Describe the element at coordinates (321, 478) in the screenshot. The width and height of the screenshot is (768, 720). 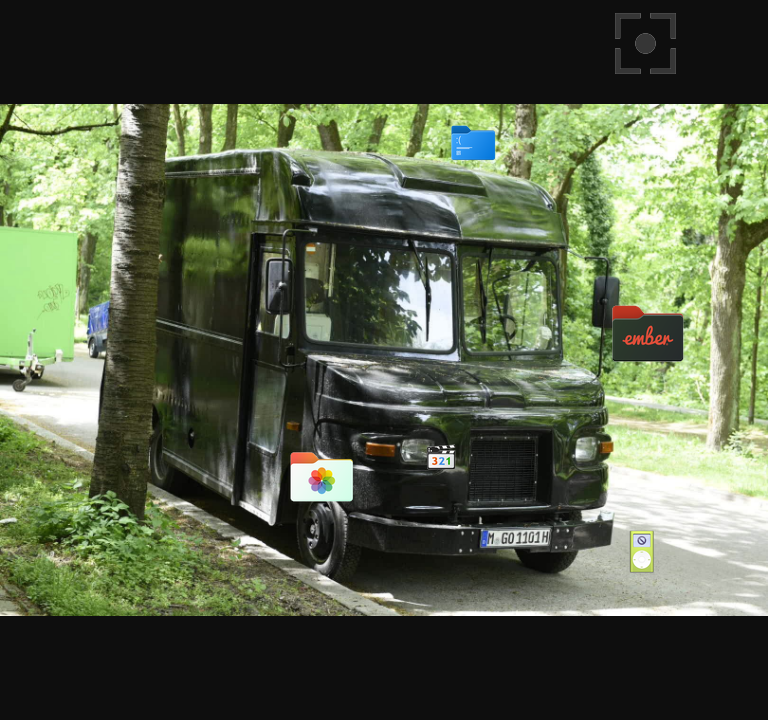
I see `open icloud photos folder` at that location.